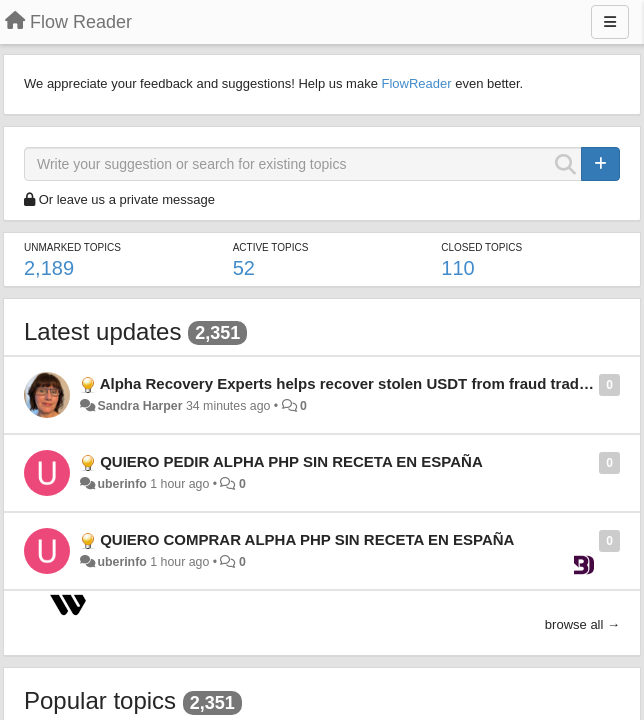 This screenshot has height=720, width=644. I want to click on open BetterDiscord settings, so click(584, 565).